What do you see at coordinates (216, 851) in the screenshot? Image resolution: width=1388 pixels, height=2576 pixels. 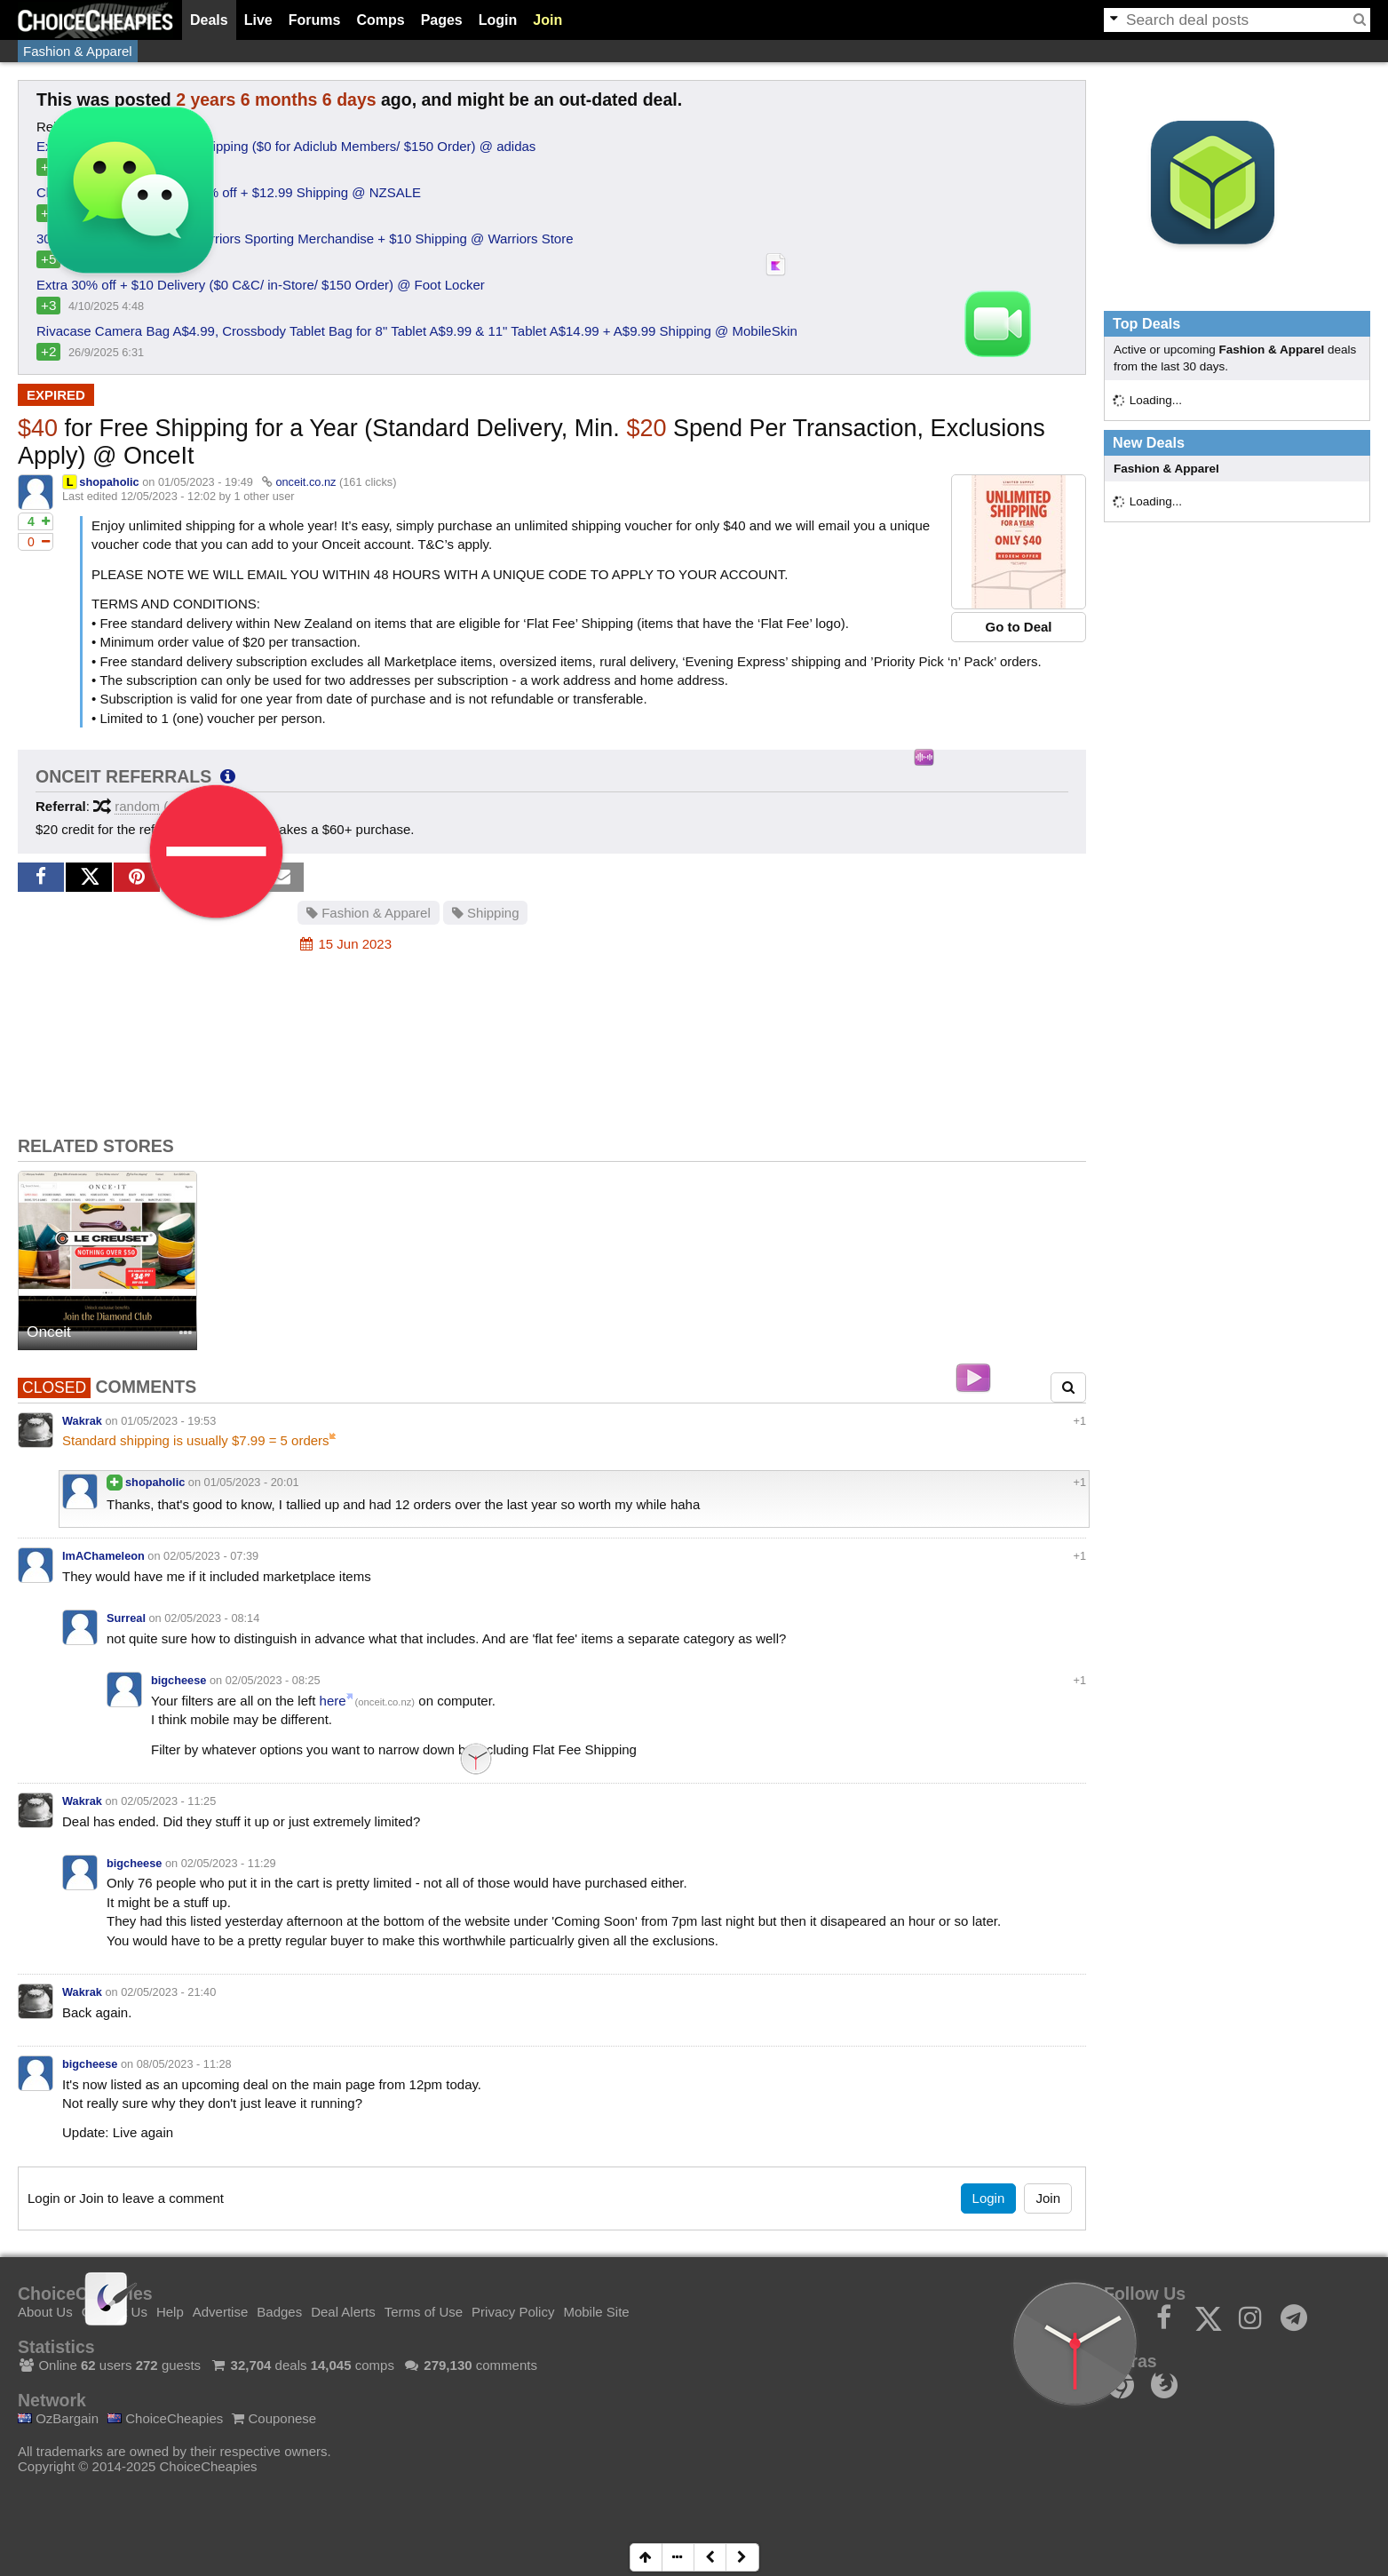 I see `indicates an error or critical issue has occurred` at bounding box center [216, 851].